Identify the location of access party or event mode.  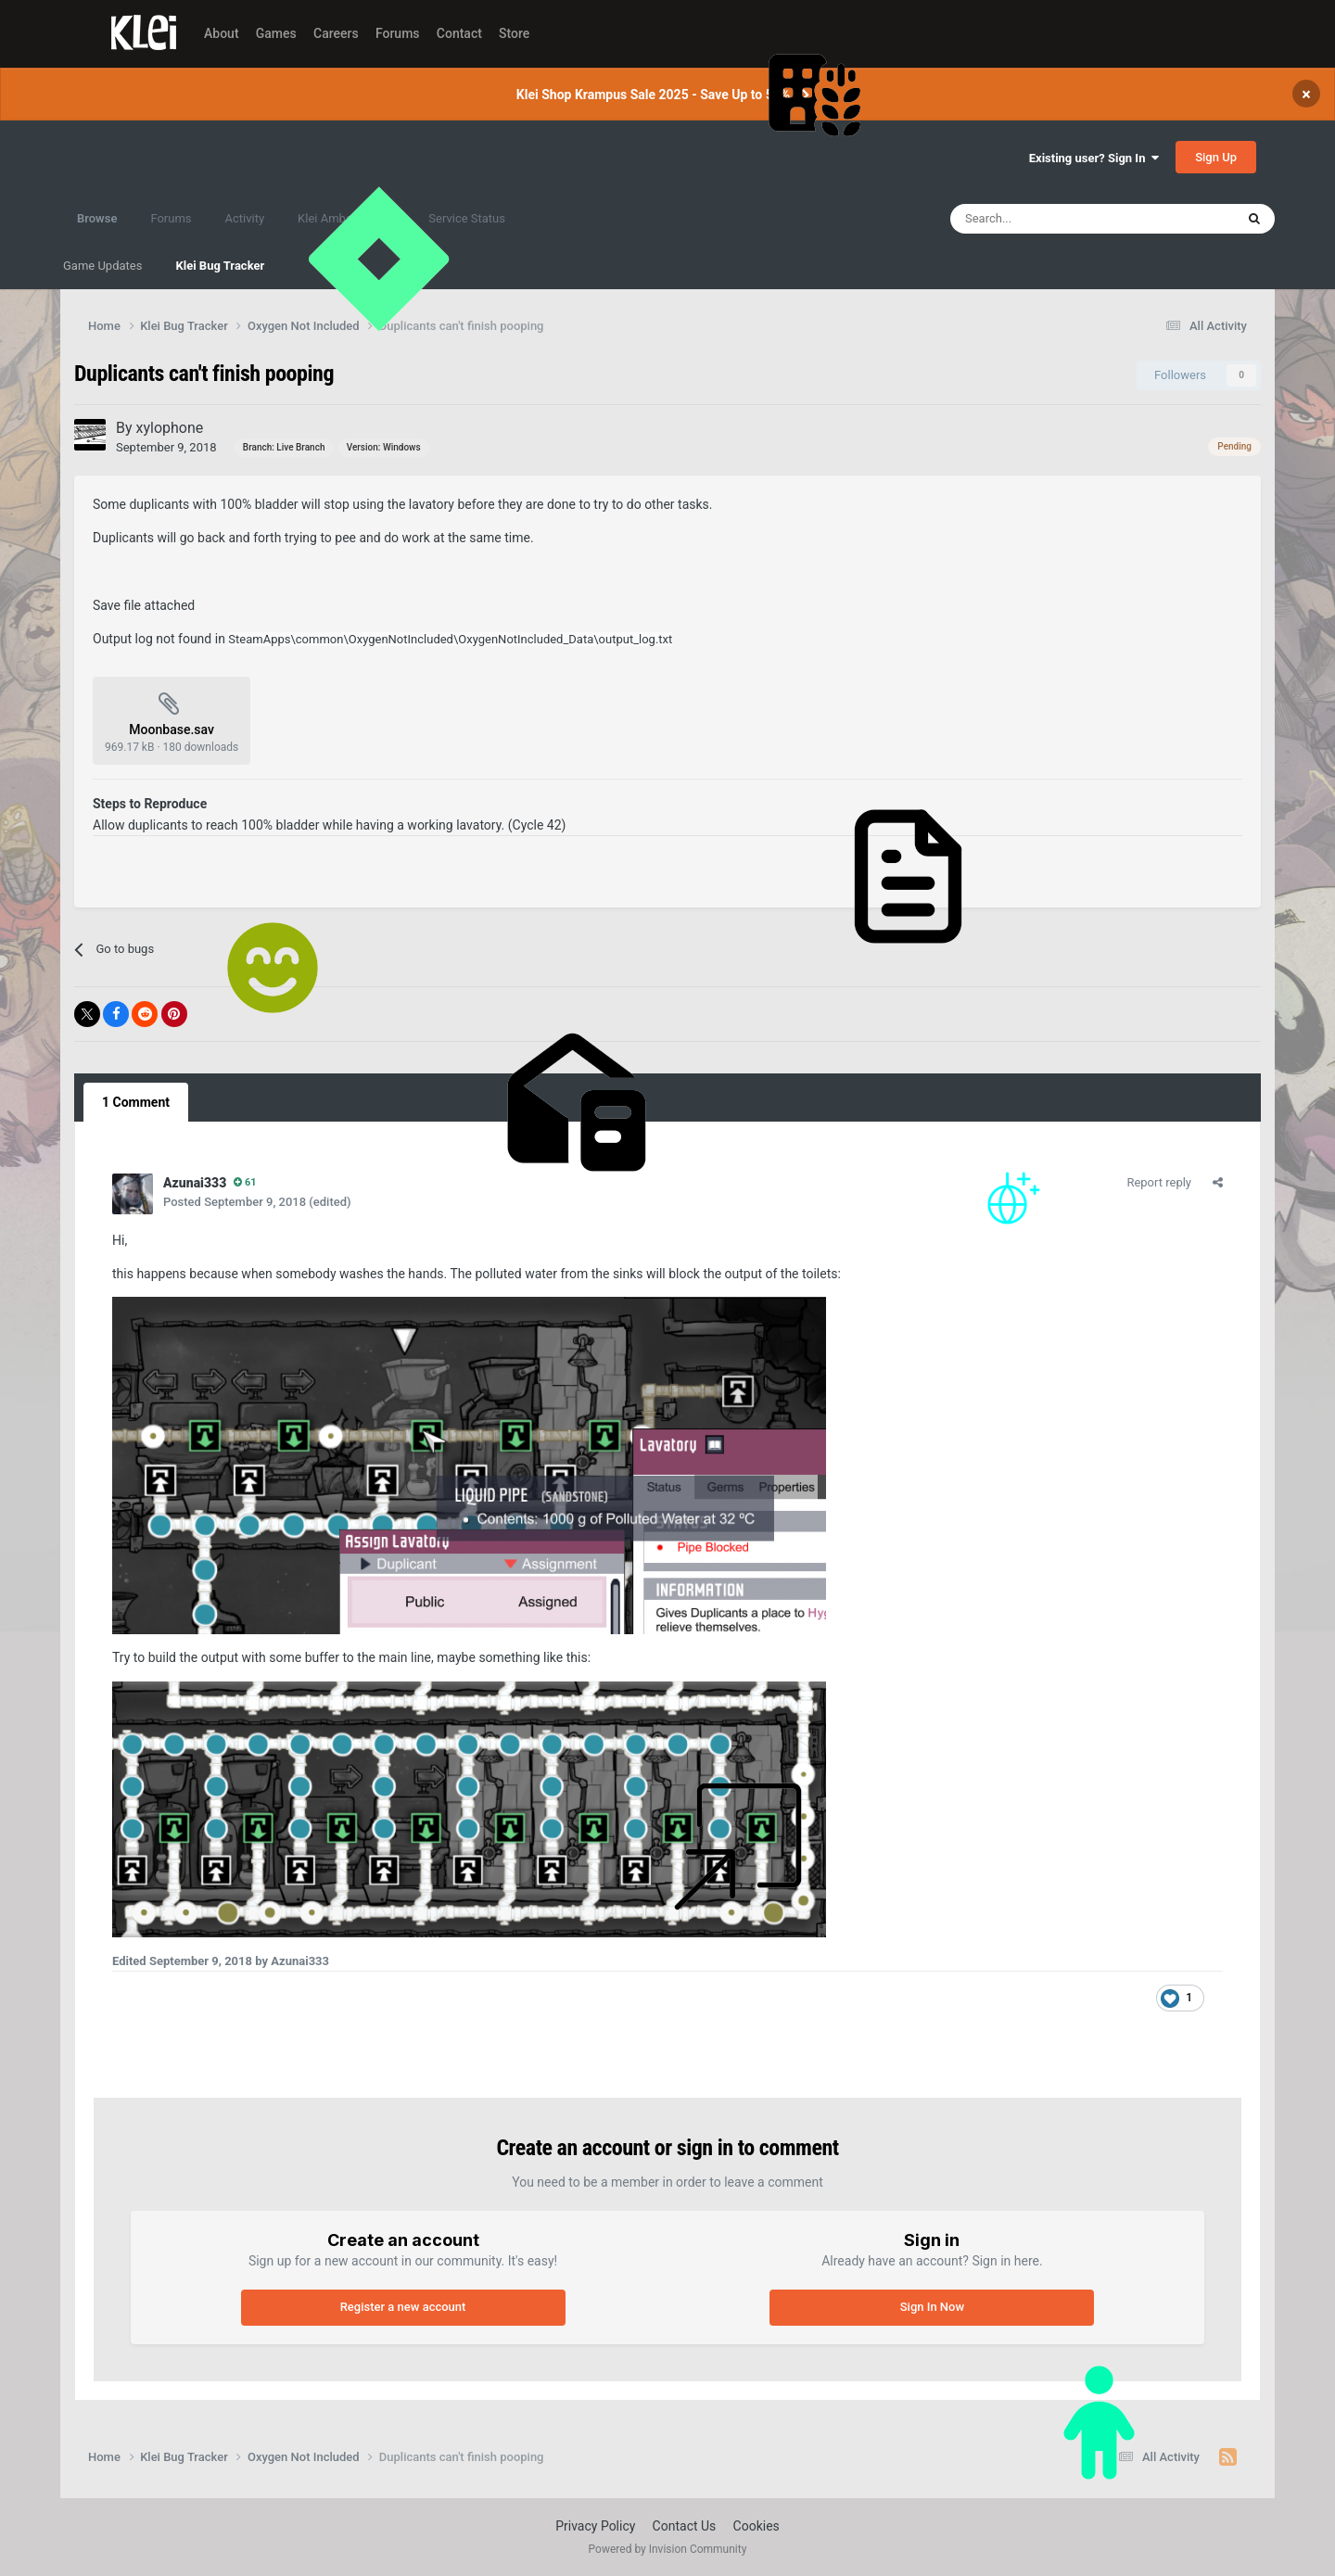
(1011, 1199).